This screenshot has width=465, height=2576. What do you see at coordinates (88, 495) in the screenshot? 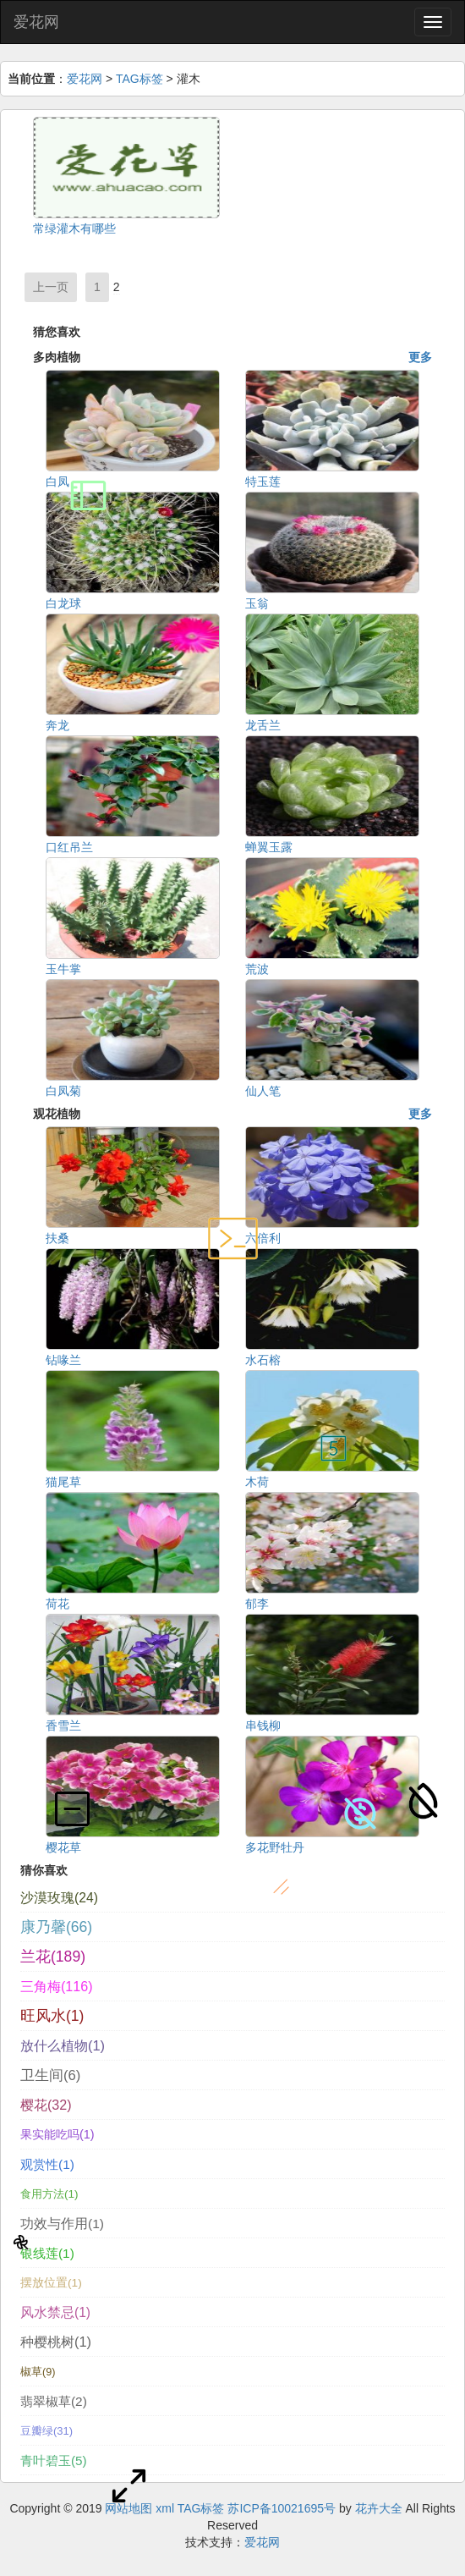
I see `toggle the sidebar panel` at bounding box center [88, 495].